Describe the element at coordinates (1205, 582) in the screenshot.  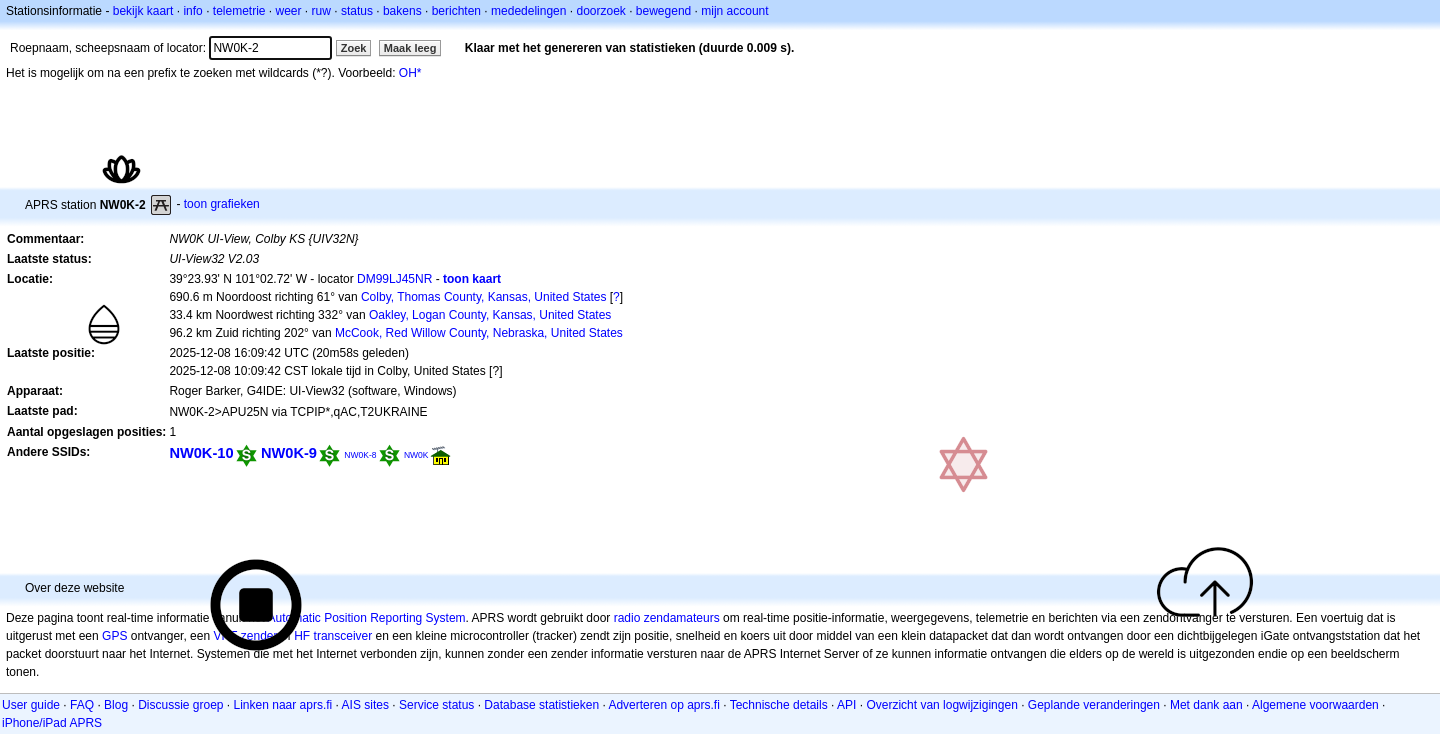
I see `upload file to cloud storage` at that location.